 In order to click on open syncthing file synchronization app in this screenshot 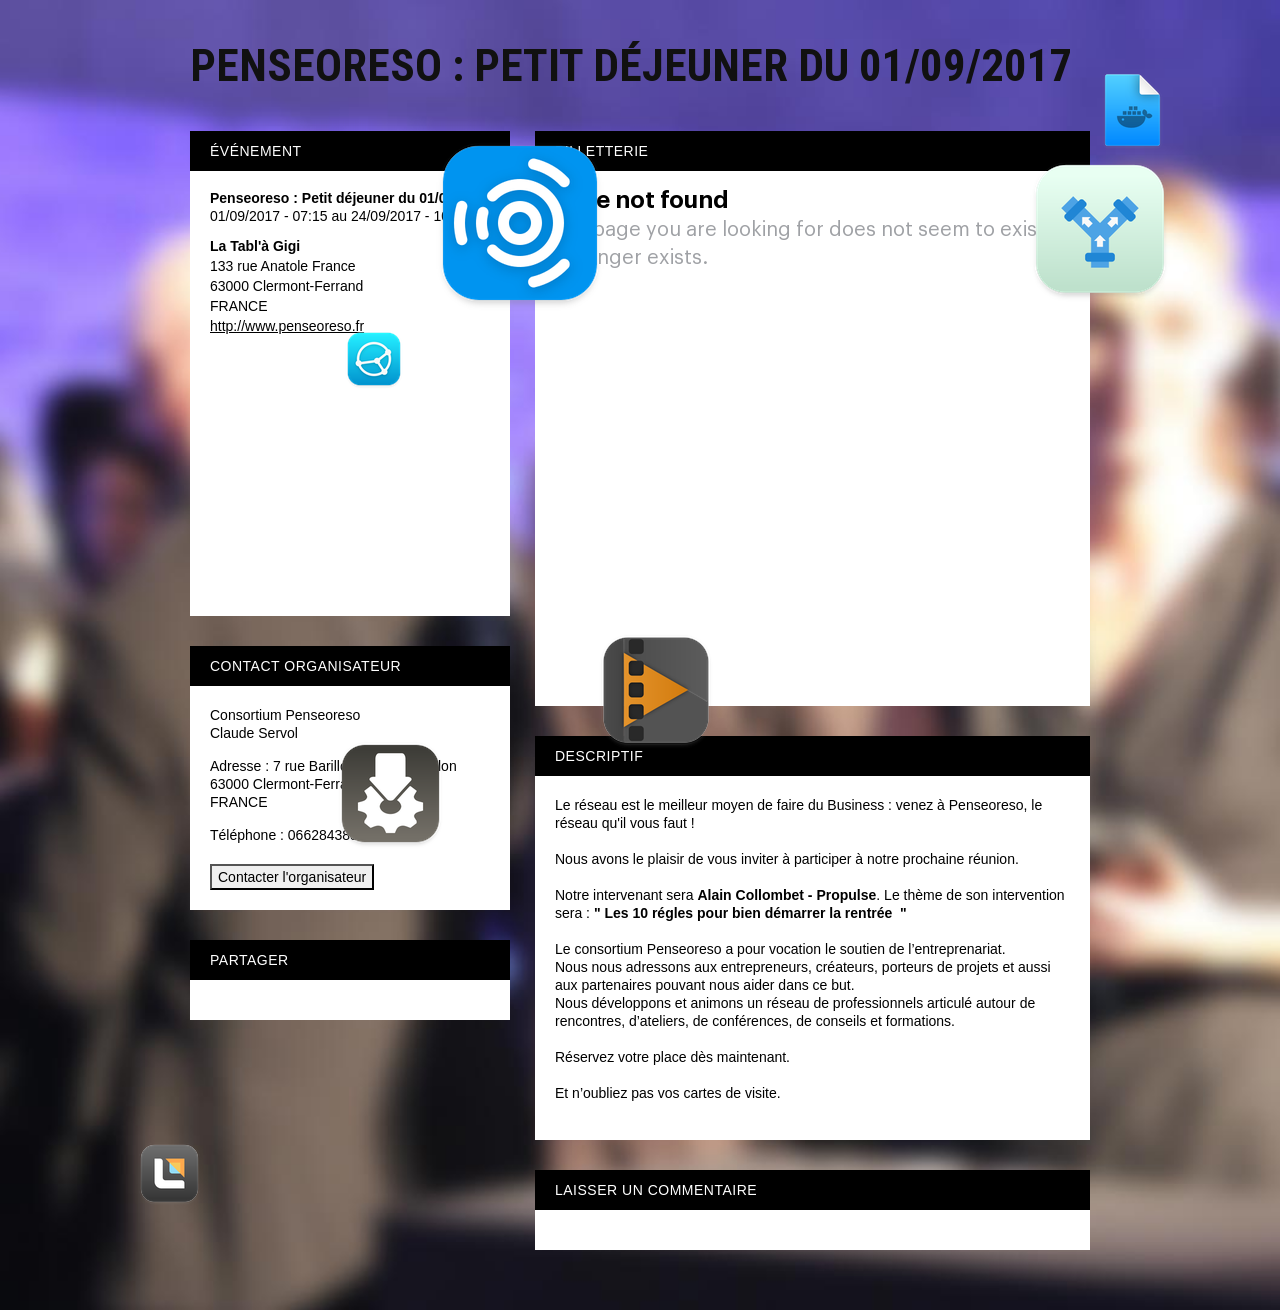, I will do `click(374, 359)`.